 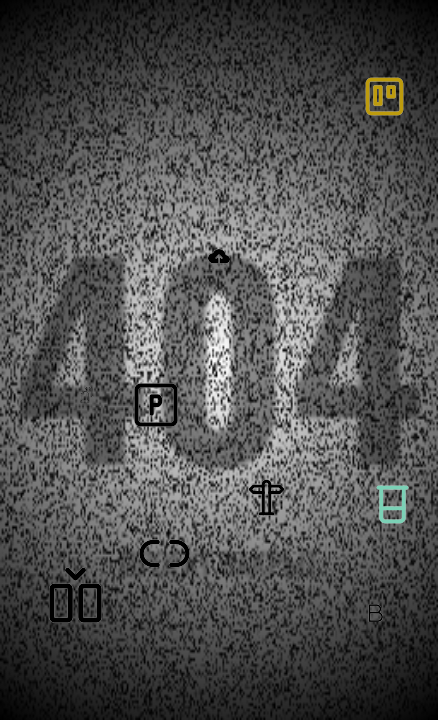 I want to click on find nearby parking locations, so click(x=156, y=405).